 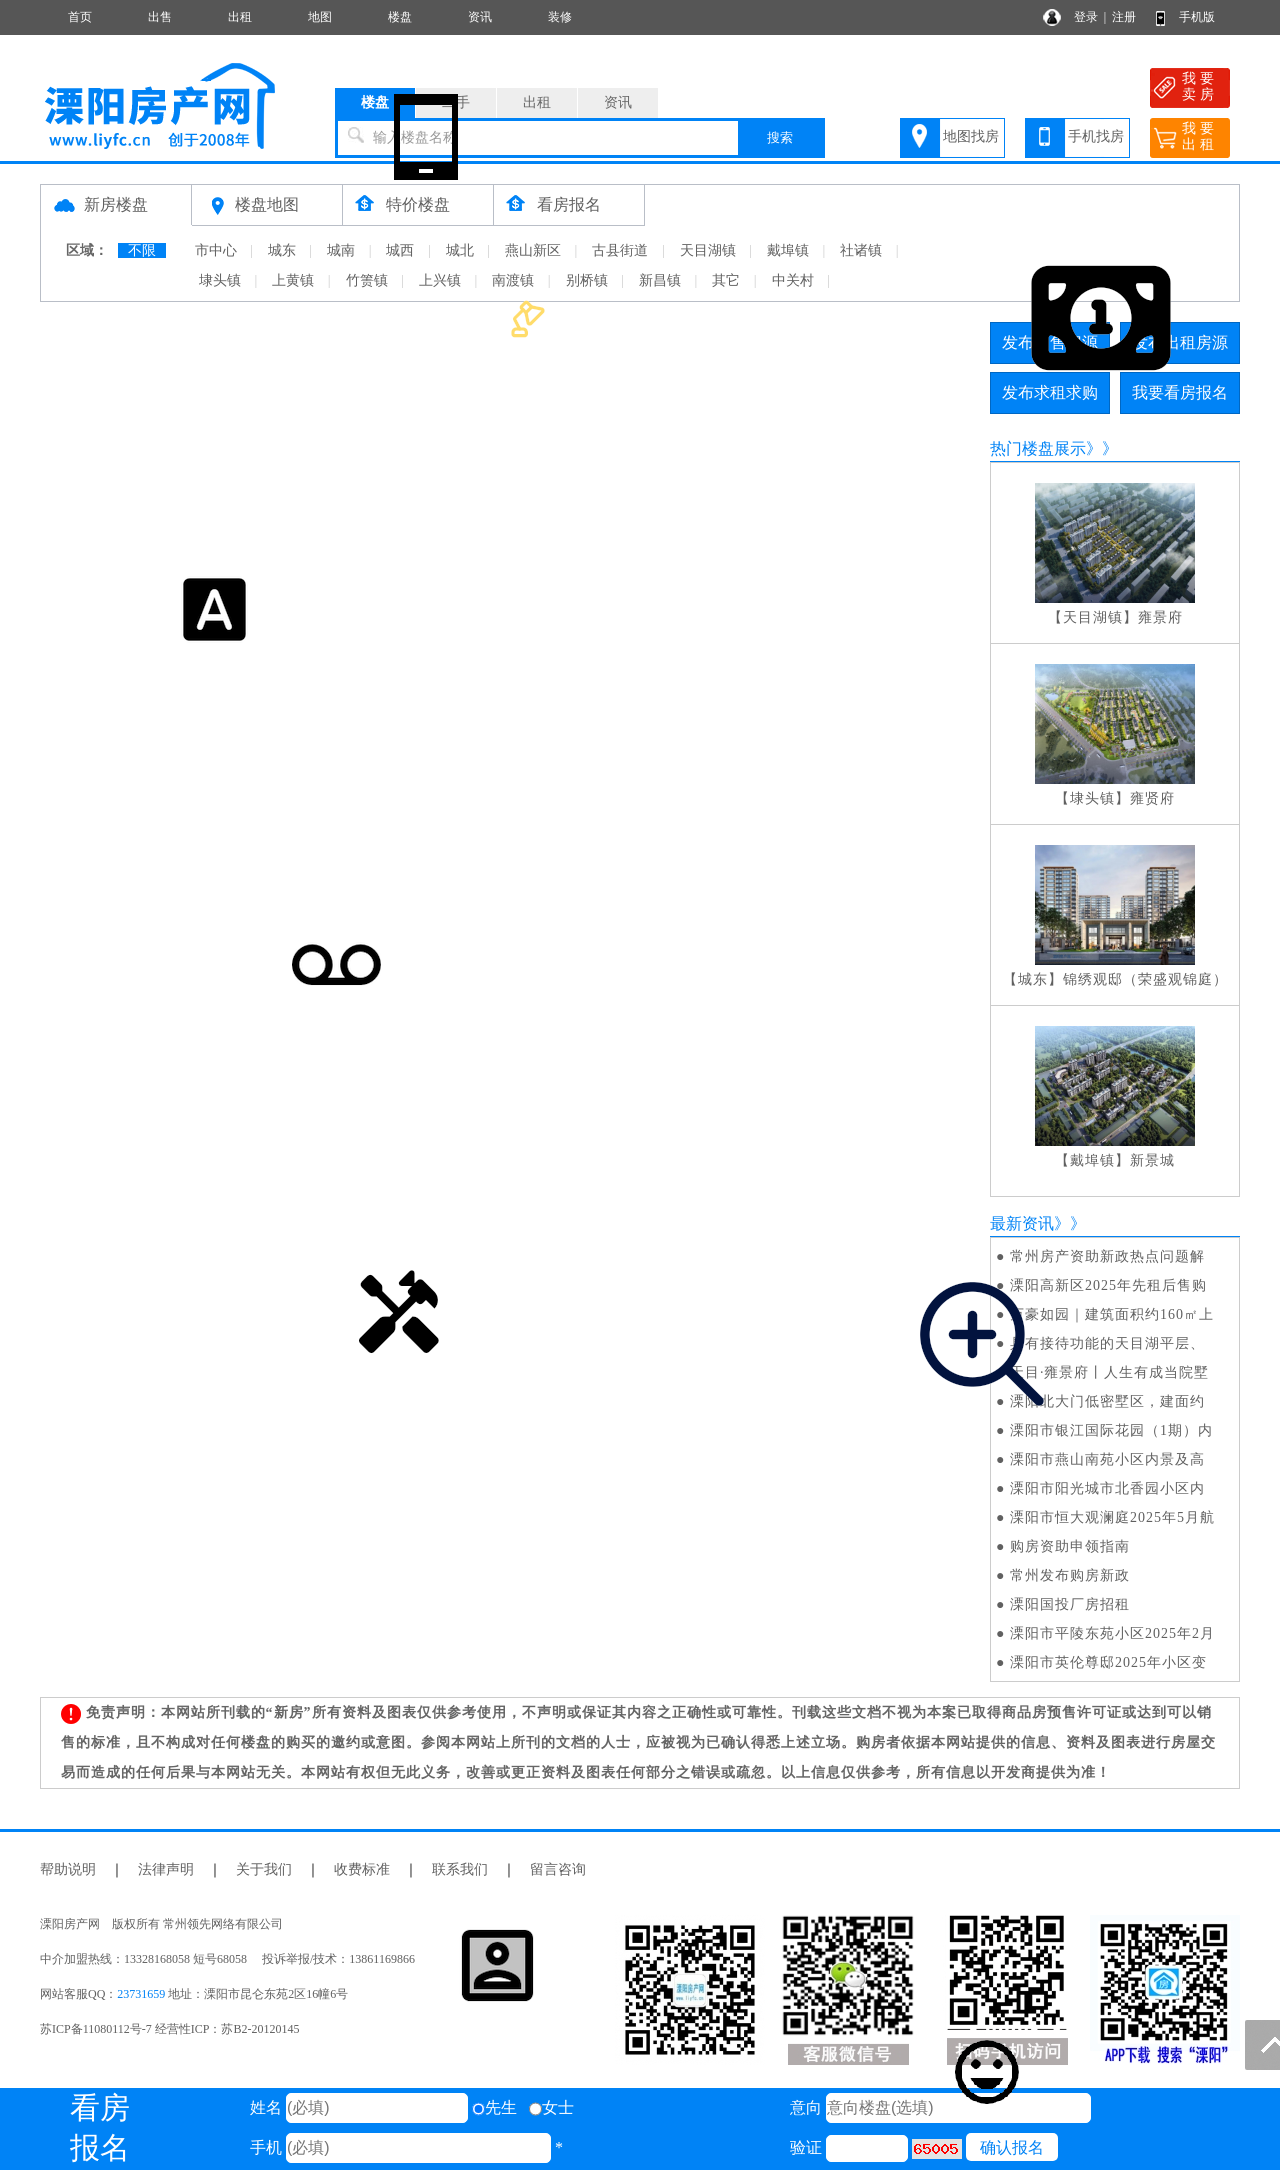 I want to click on view payment or billing details, so click(x=1101, y=318).